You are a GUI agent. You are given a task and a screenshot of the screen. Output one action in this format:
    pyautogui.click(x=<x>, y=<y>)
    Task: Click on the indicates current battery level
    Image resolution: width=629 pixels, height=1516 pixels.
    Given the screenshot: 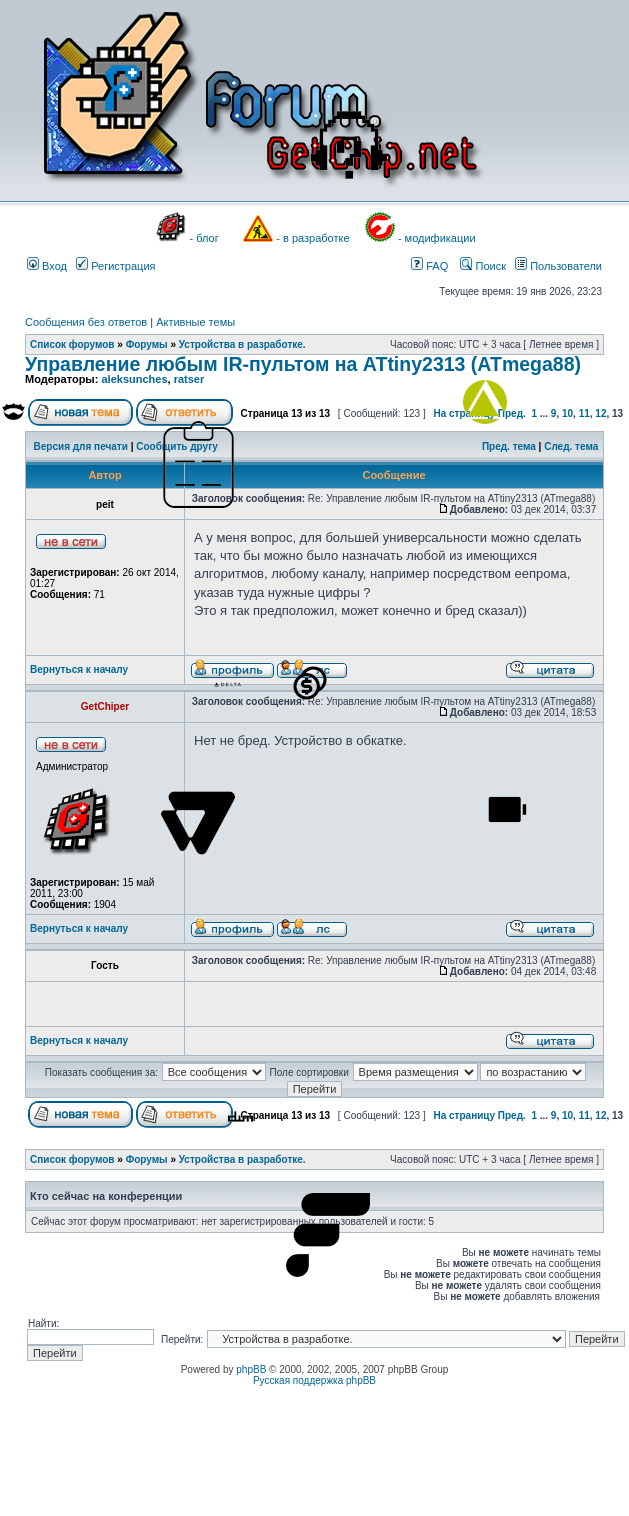 What is the action you would take?
    pyautogui.click(x=506, y=809)
    